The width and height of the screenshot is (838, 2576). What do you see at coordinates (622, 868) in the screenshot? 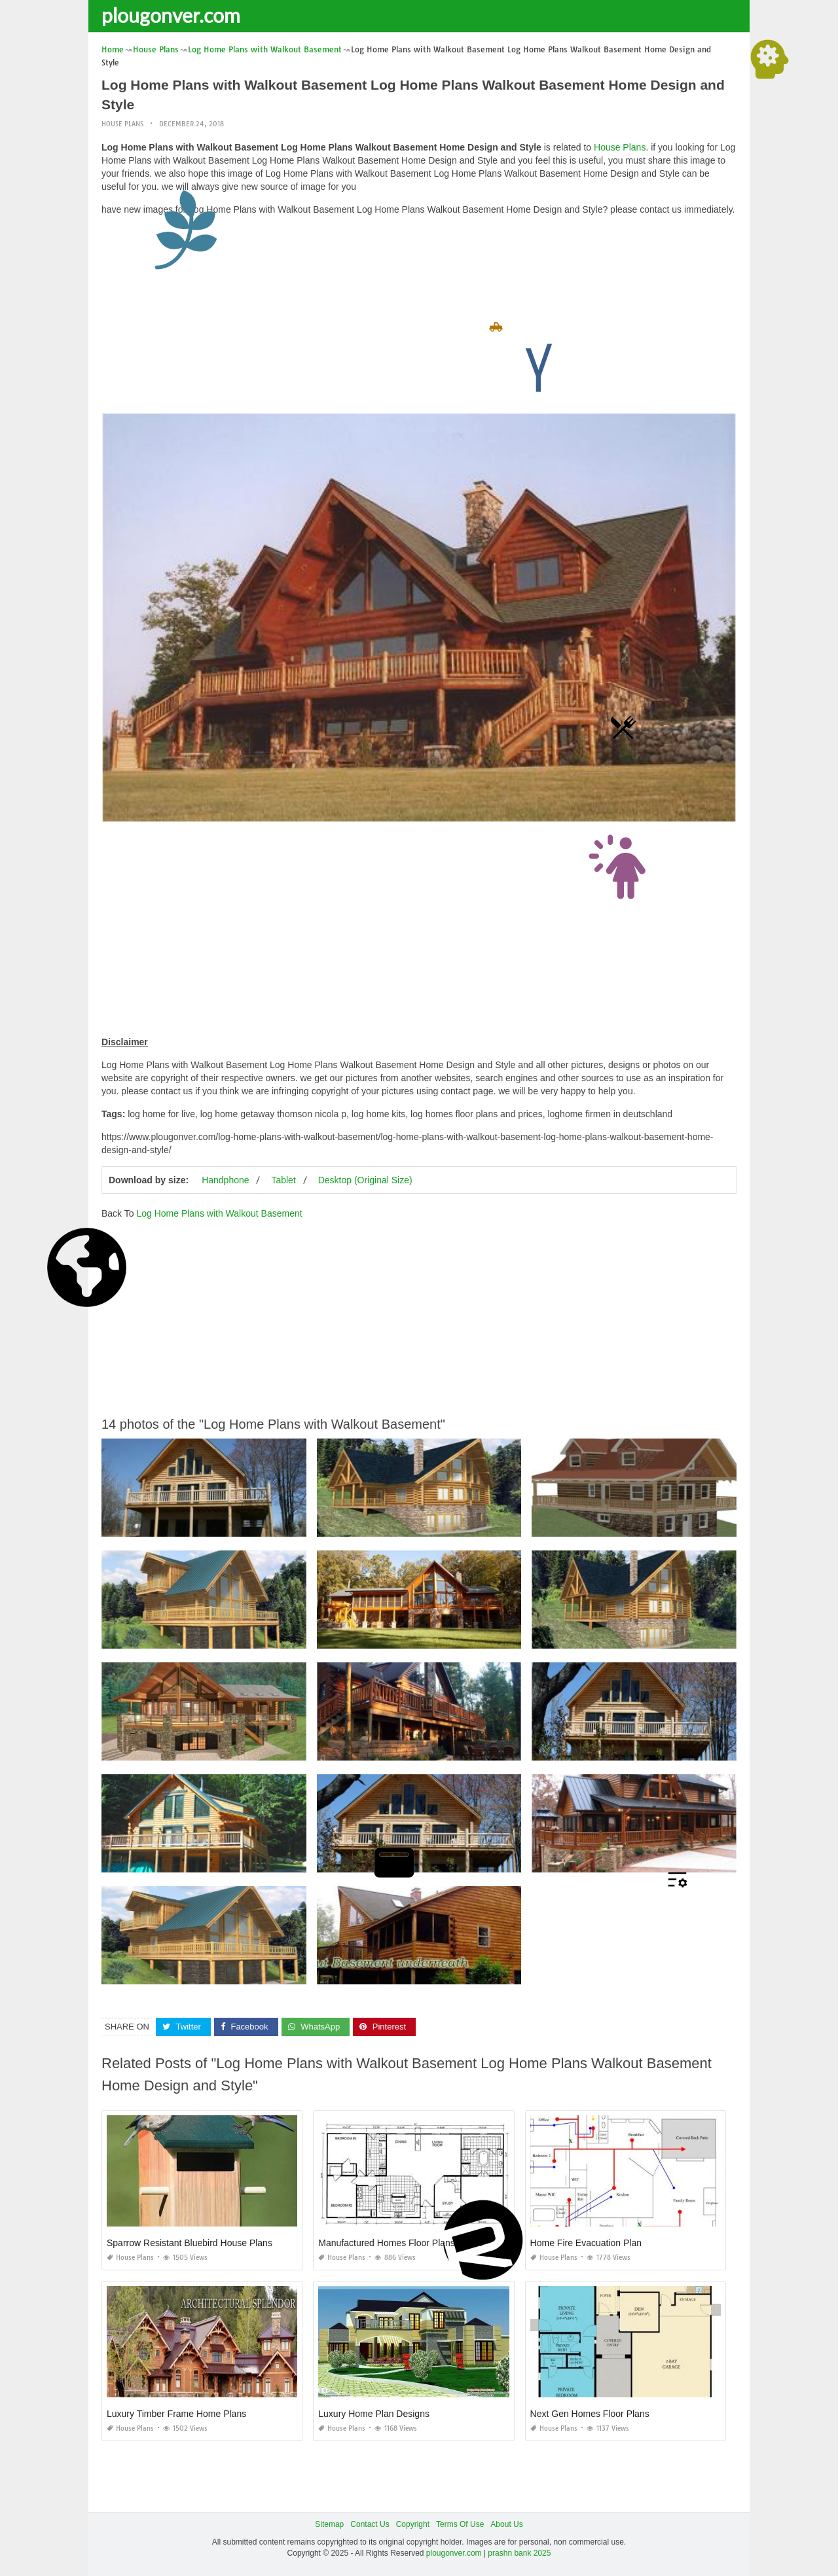
I see `report an incident or emergency involving a person` at bounding box center [622, 868].